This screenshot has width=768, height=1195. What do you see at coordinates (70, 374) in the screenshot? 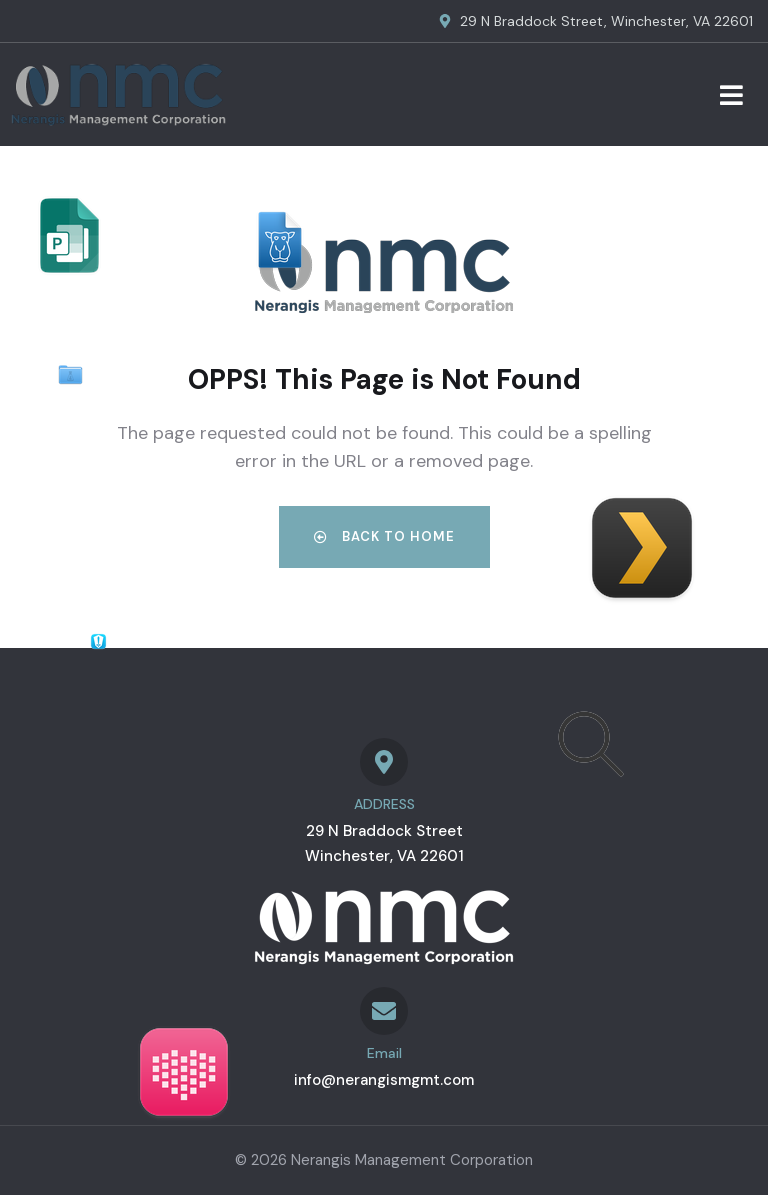
I see `open the Antidote application folder` at bounding box center [70, 374].